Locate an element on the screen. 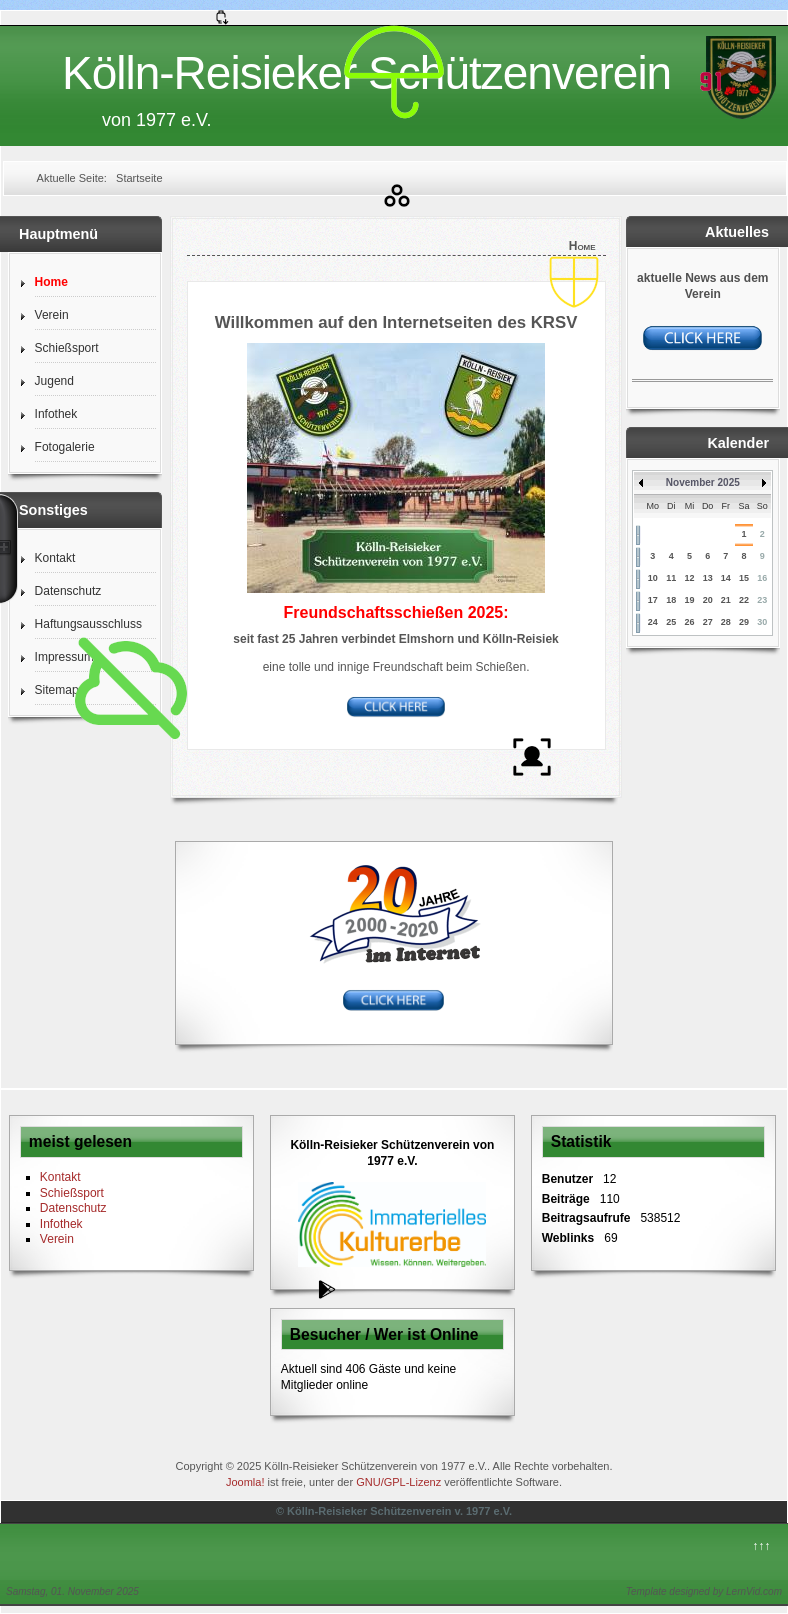 This screenshot has width=788, height=1614. indicates cloud sync is unavailable is located at coordinates (131, 683).